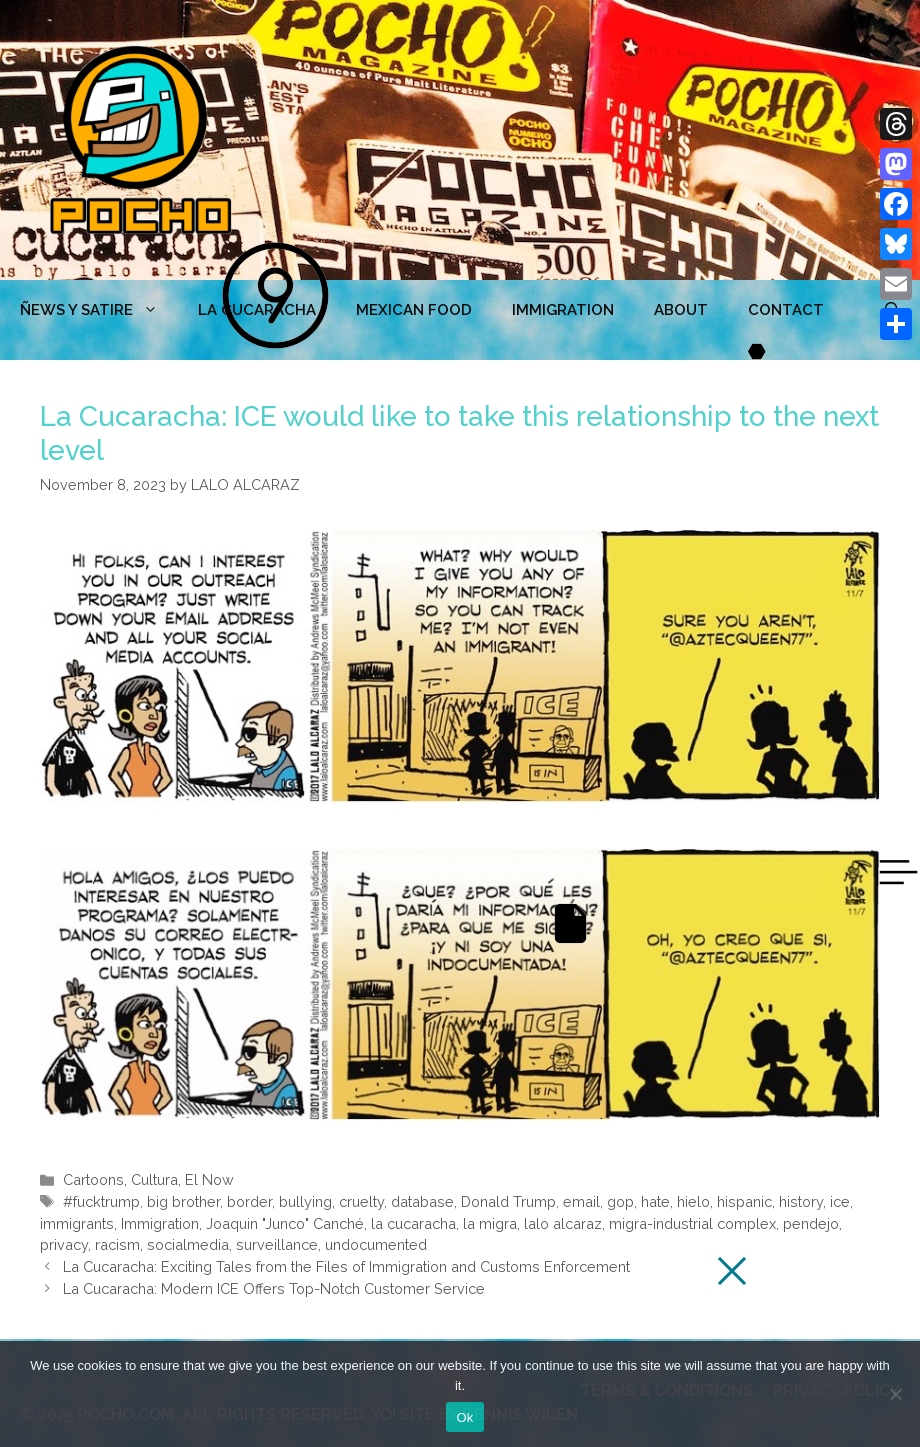 The height and width of the screenshot is (1447, 920). I want to click on view or open a file, so click(570, 923).